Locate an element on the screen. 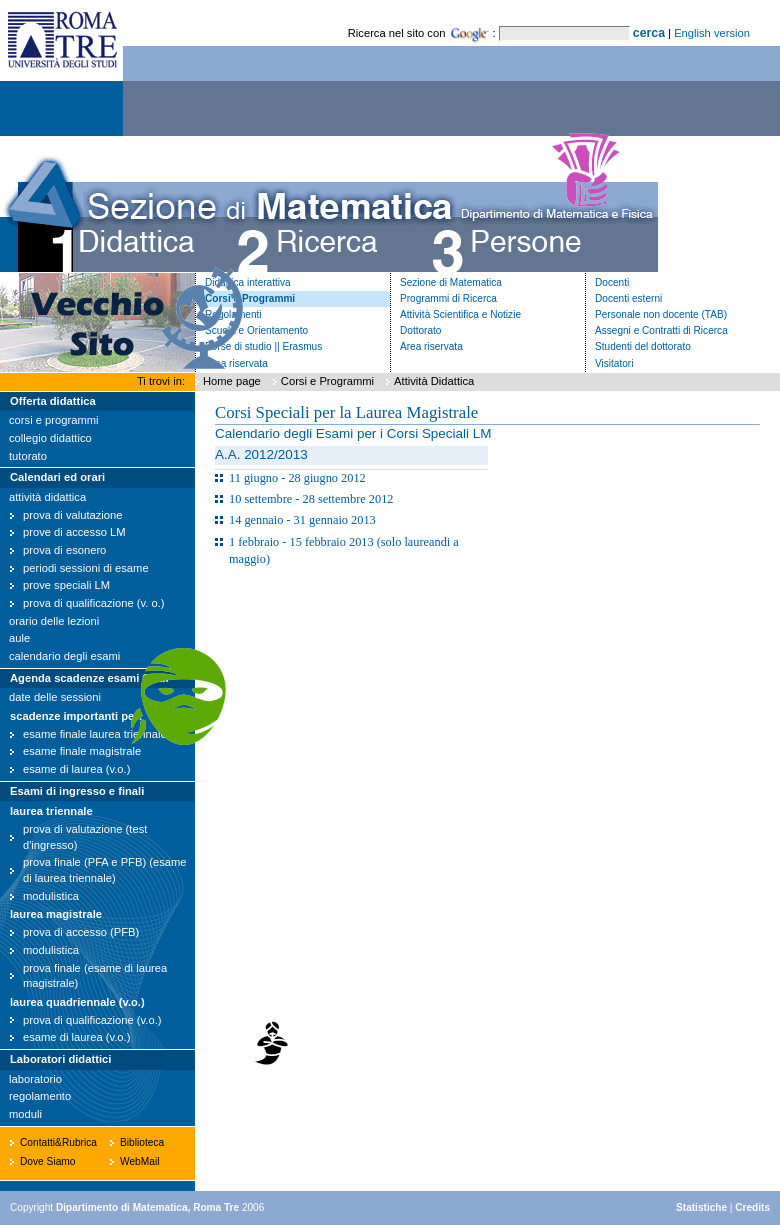 The image size is (780, 1225). select ninja character class is located at coordinates (178, 696).